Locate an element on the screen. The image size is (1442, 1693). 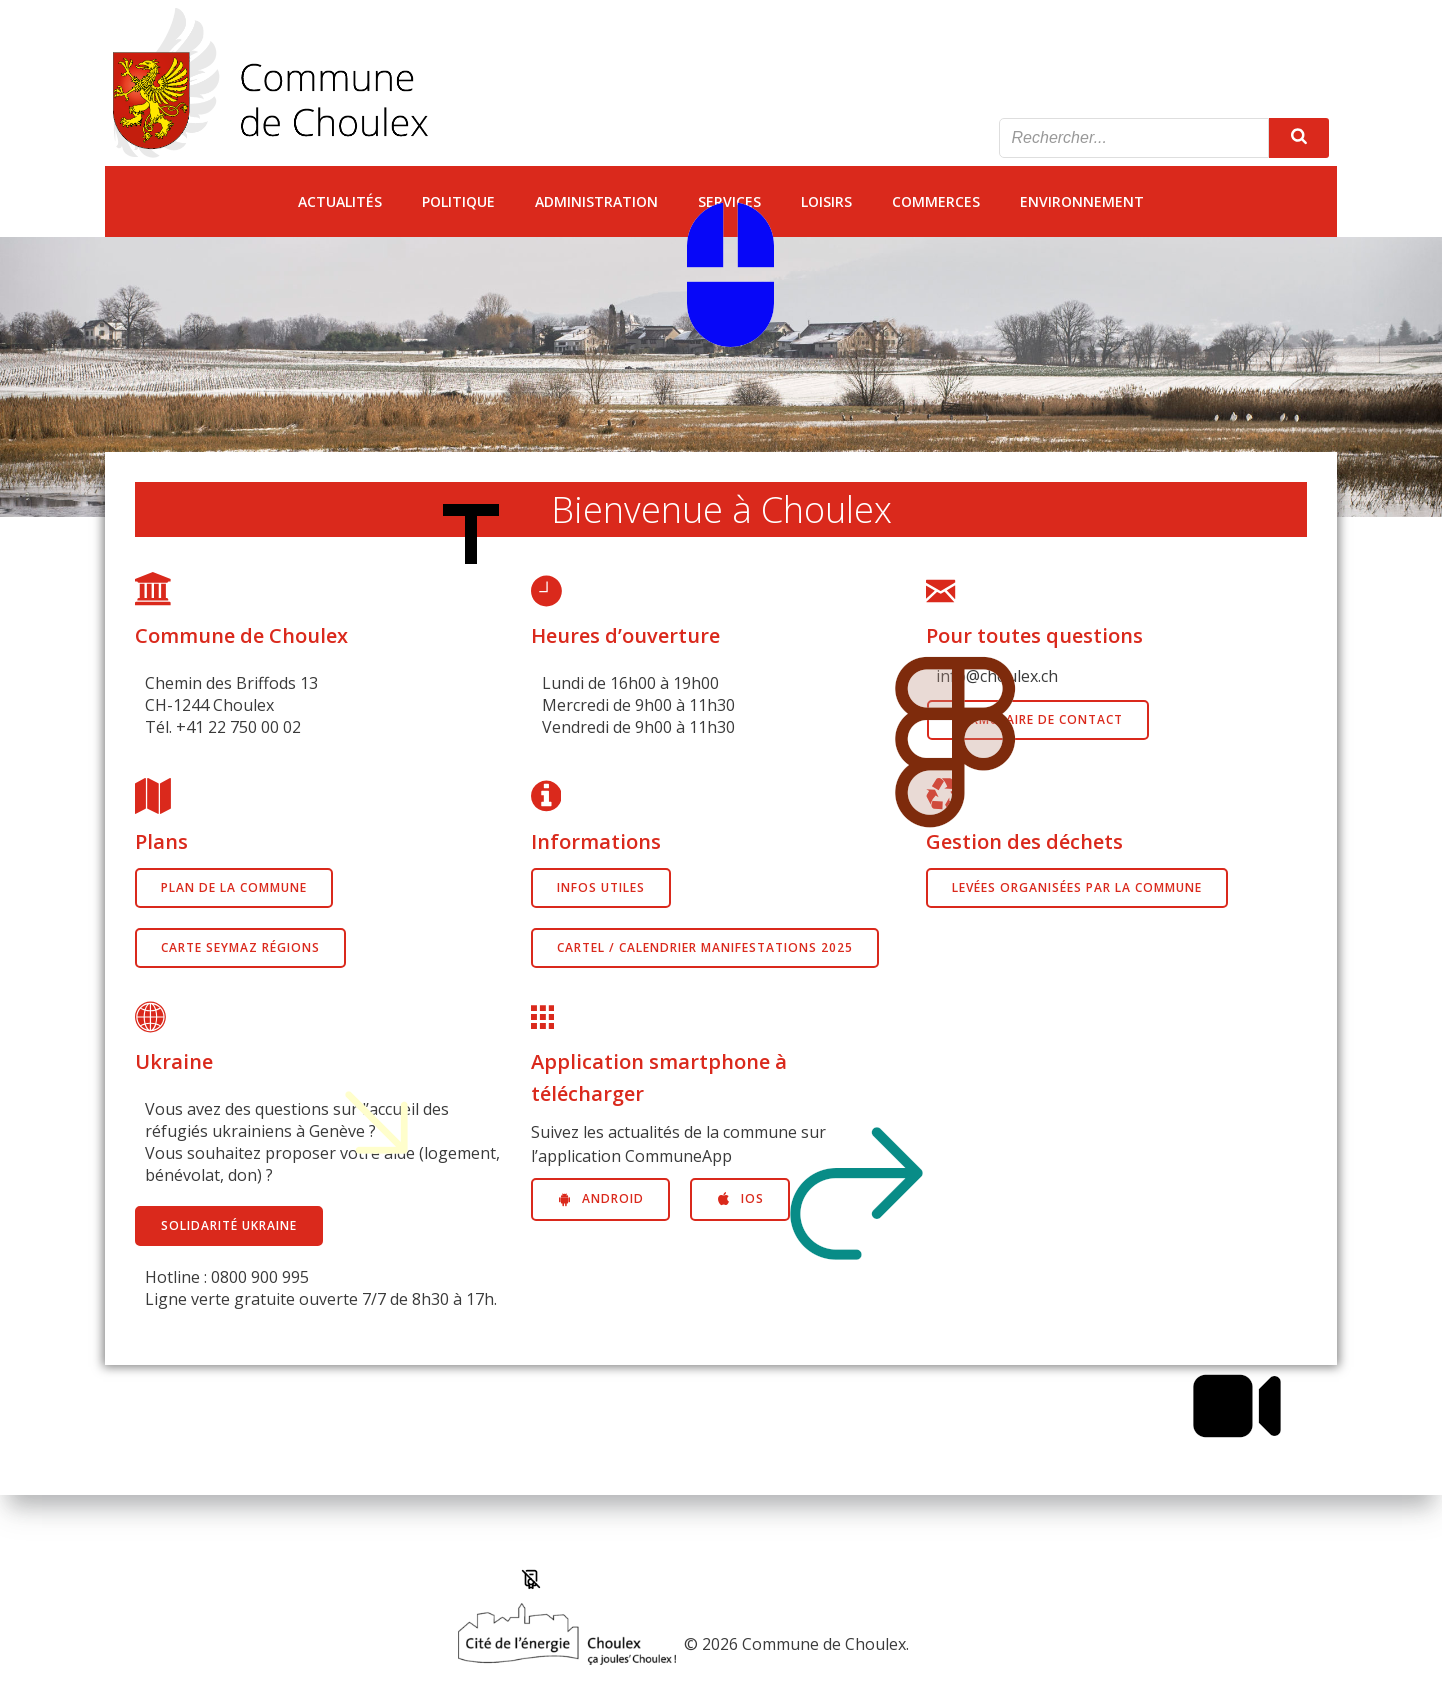
certificate or credential unavailable is located at coordinates (531, 1579).